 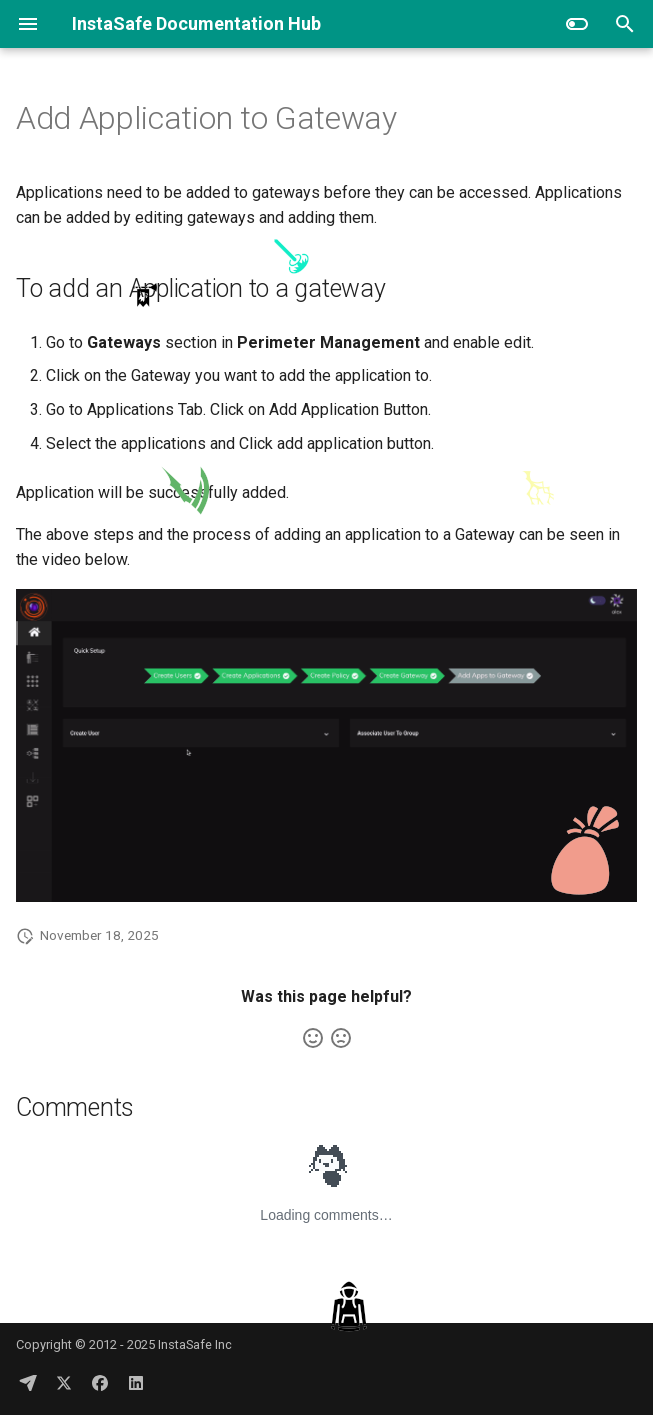 What do you see at coordinates (145, 295) in the screenshot?
I see `announce a new achievement or milestone` at bounding box center [145, 295].